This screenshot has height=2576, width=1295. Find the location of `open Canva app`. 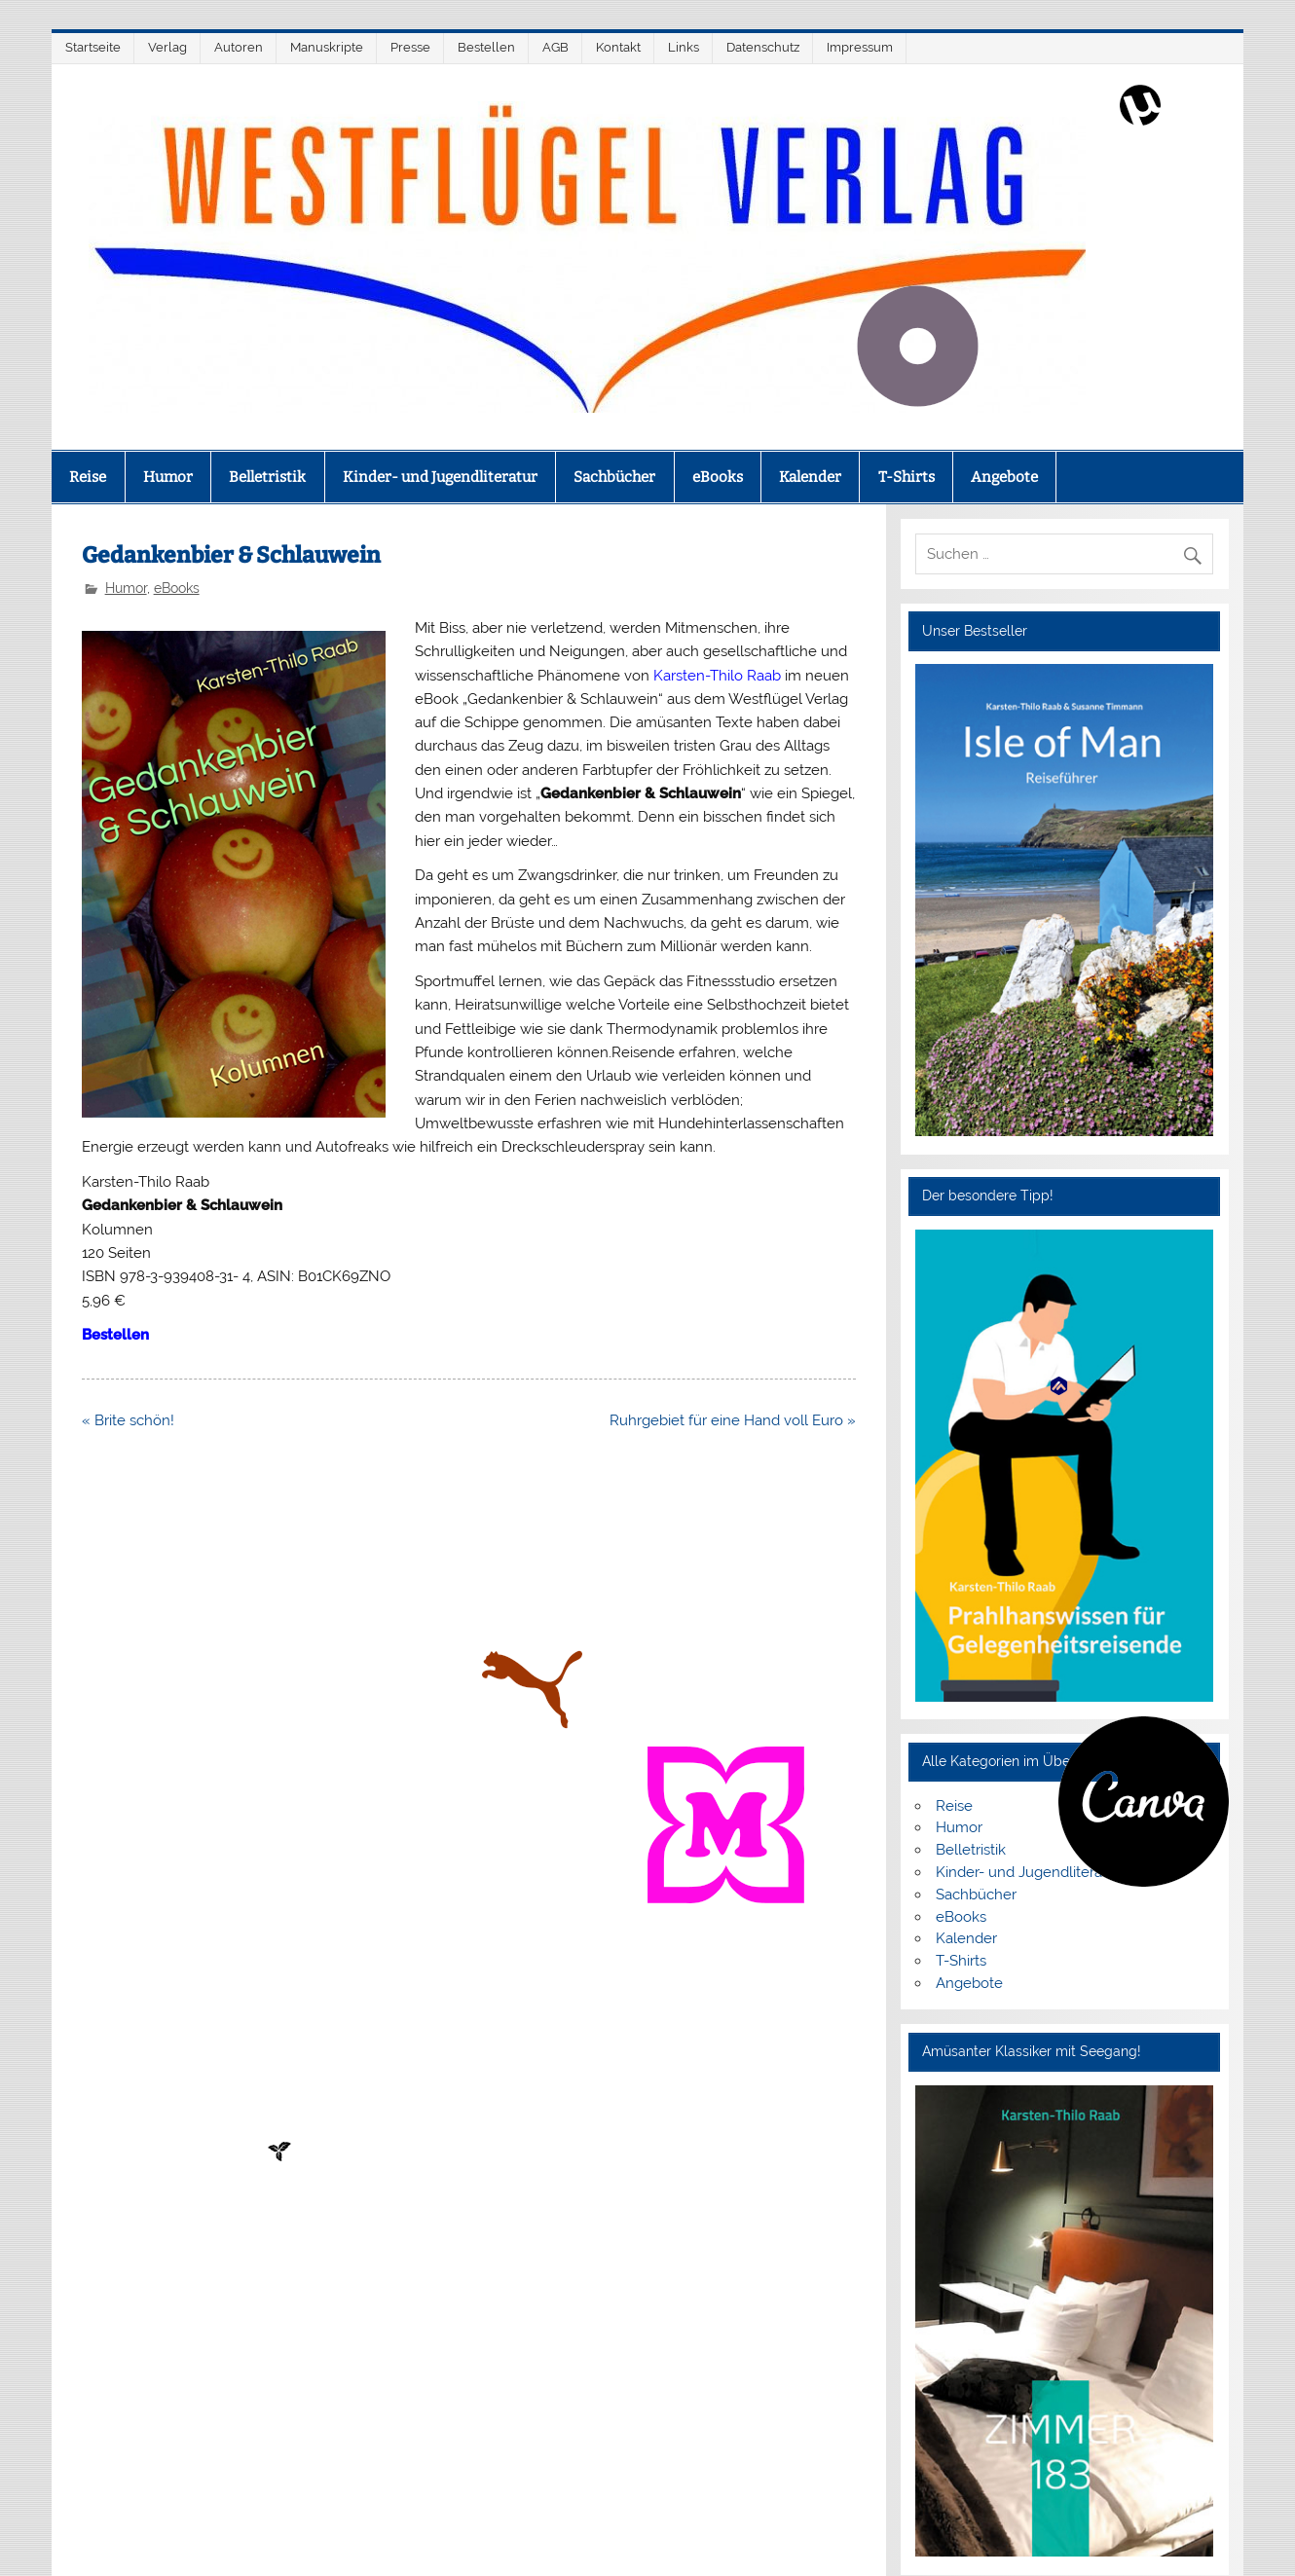

open Canva app is located at coordinates (1143, 1801).